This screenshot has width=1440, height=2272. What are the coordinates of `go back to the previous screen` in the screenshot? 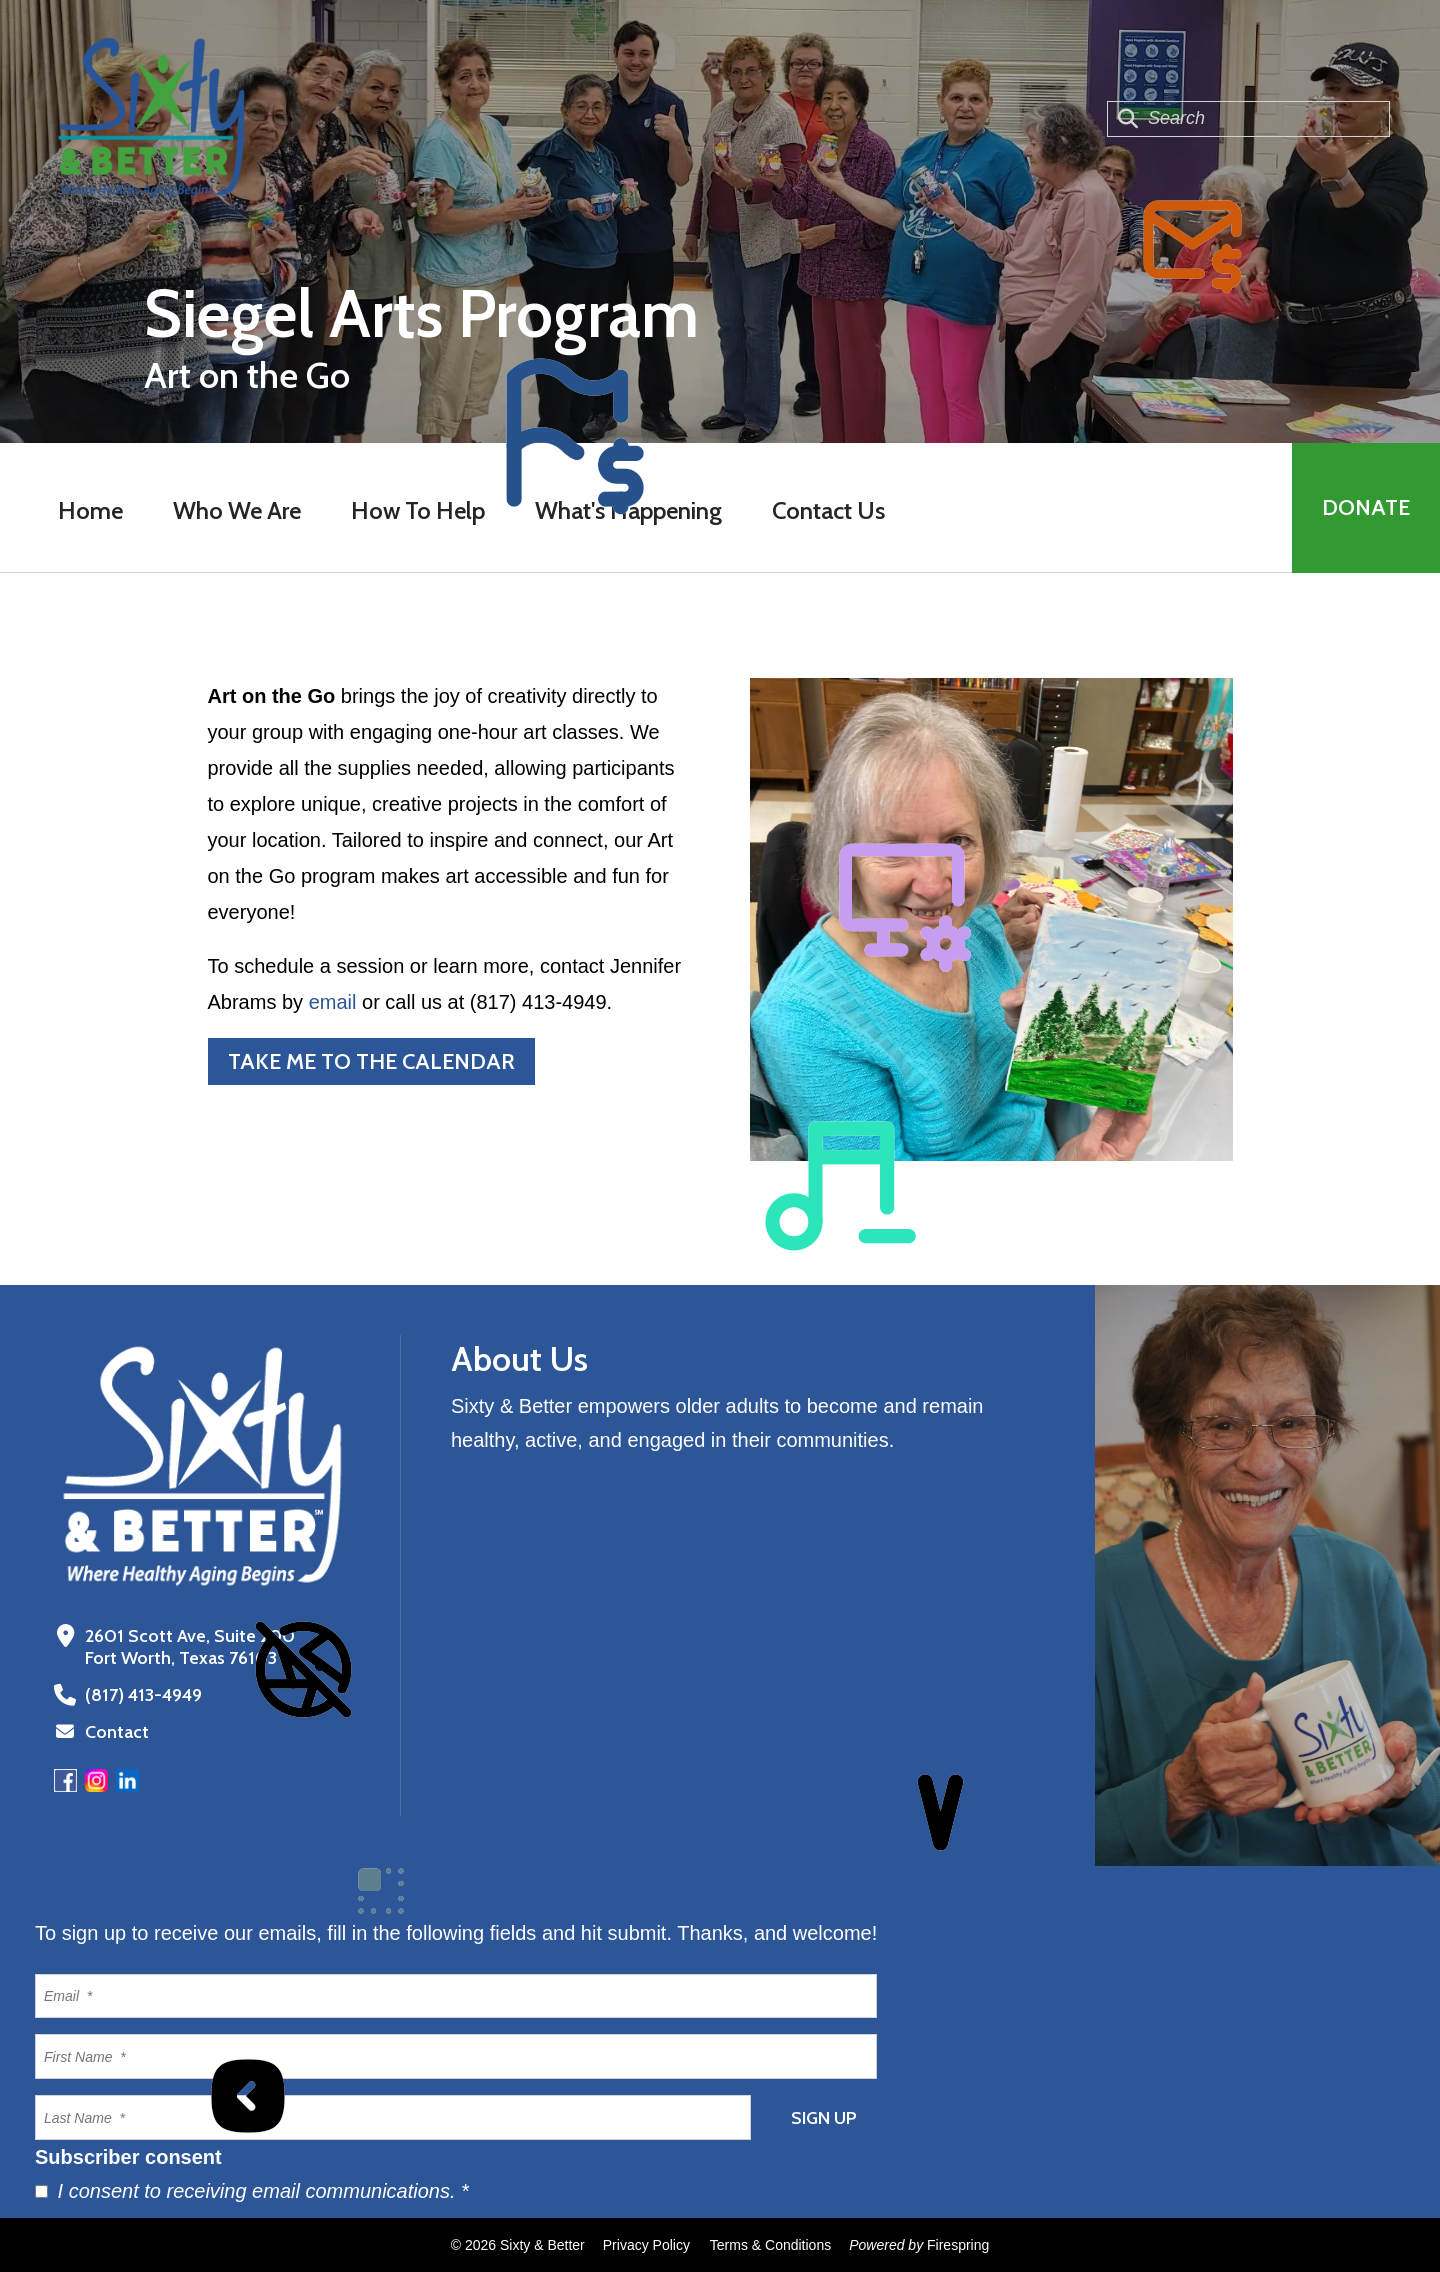 It's located at (248, 2096).